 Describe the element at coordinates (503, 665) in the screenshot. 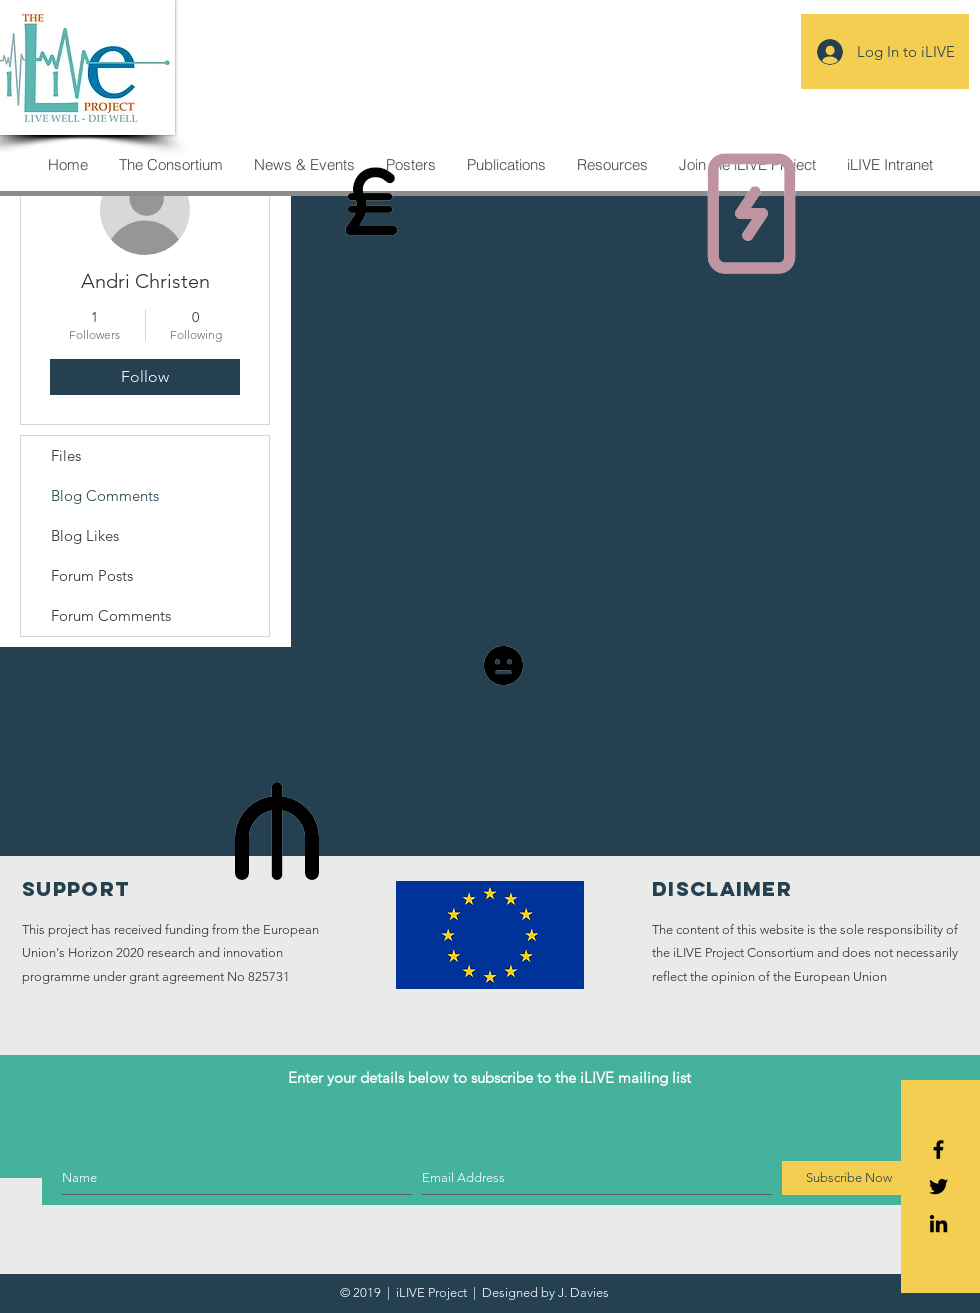

I see `rate your experience as neutral` at that location.